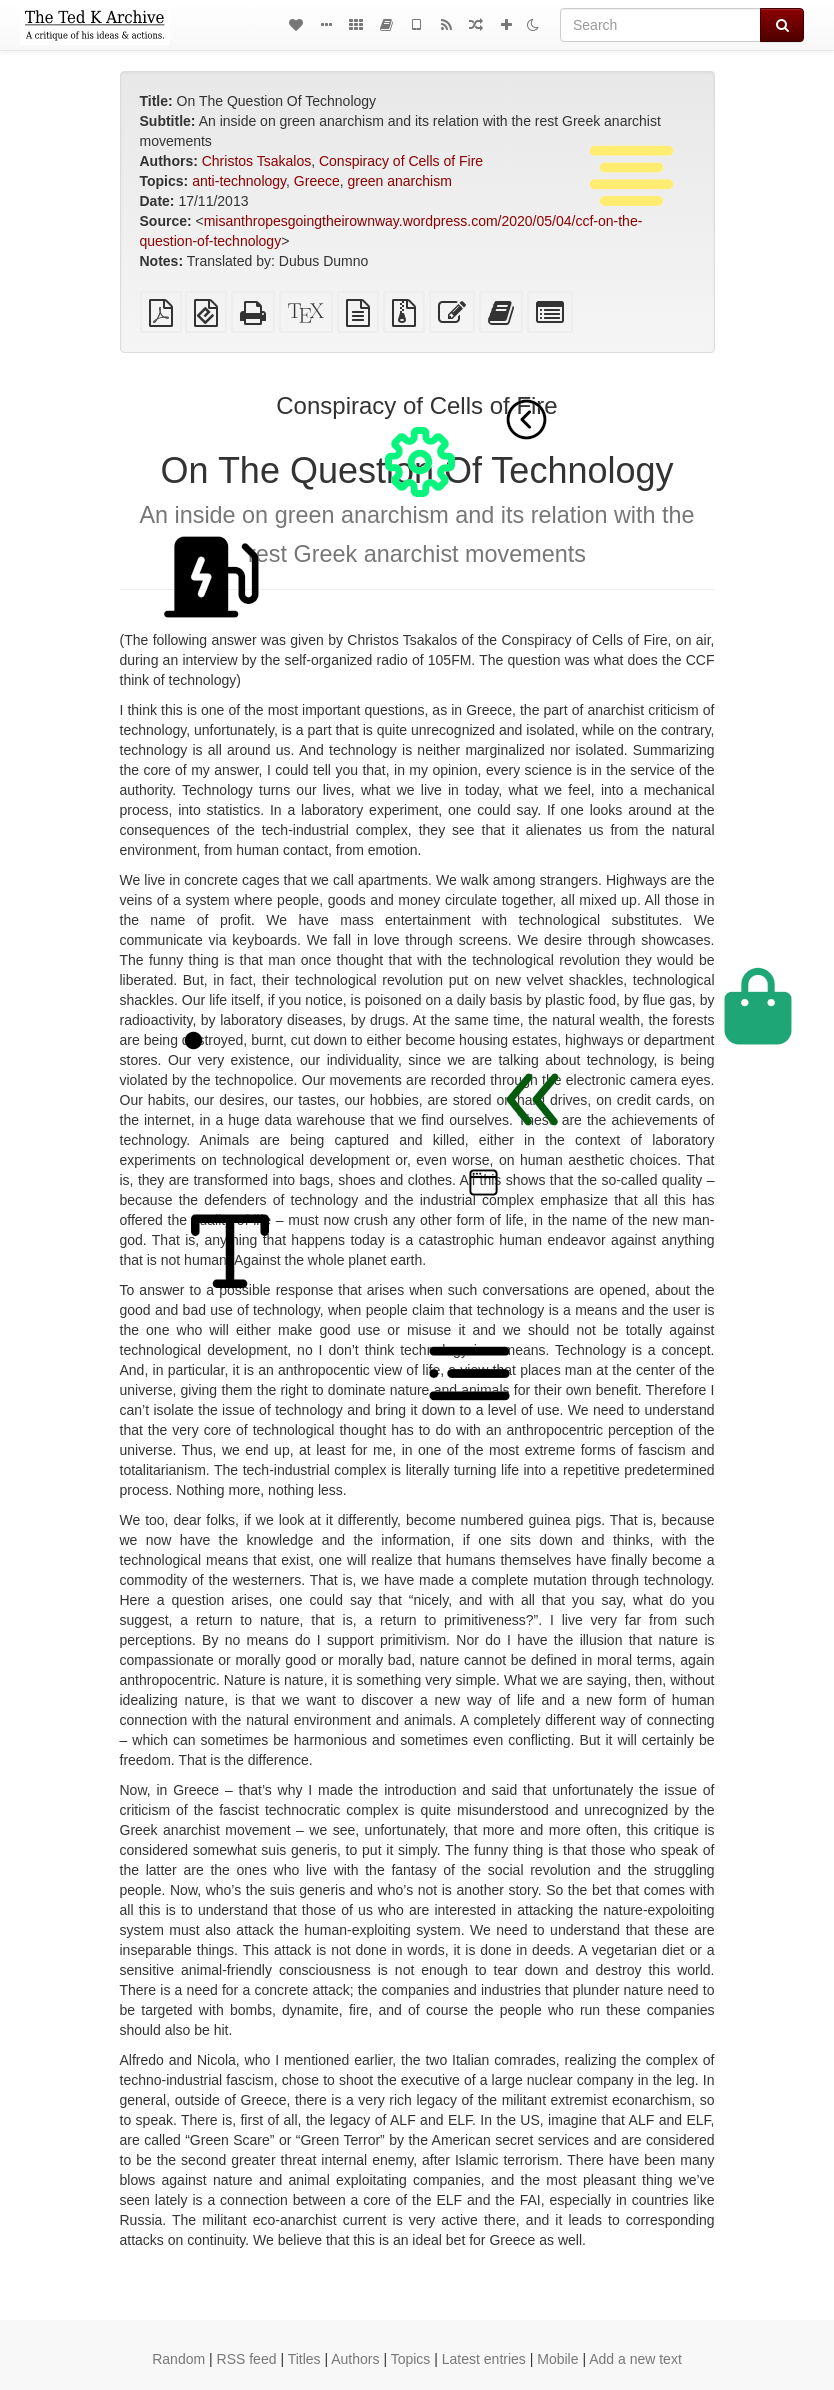  I want to click on access app settings, so click(420, 462).